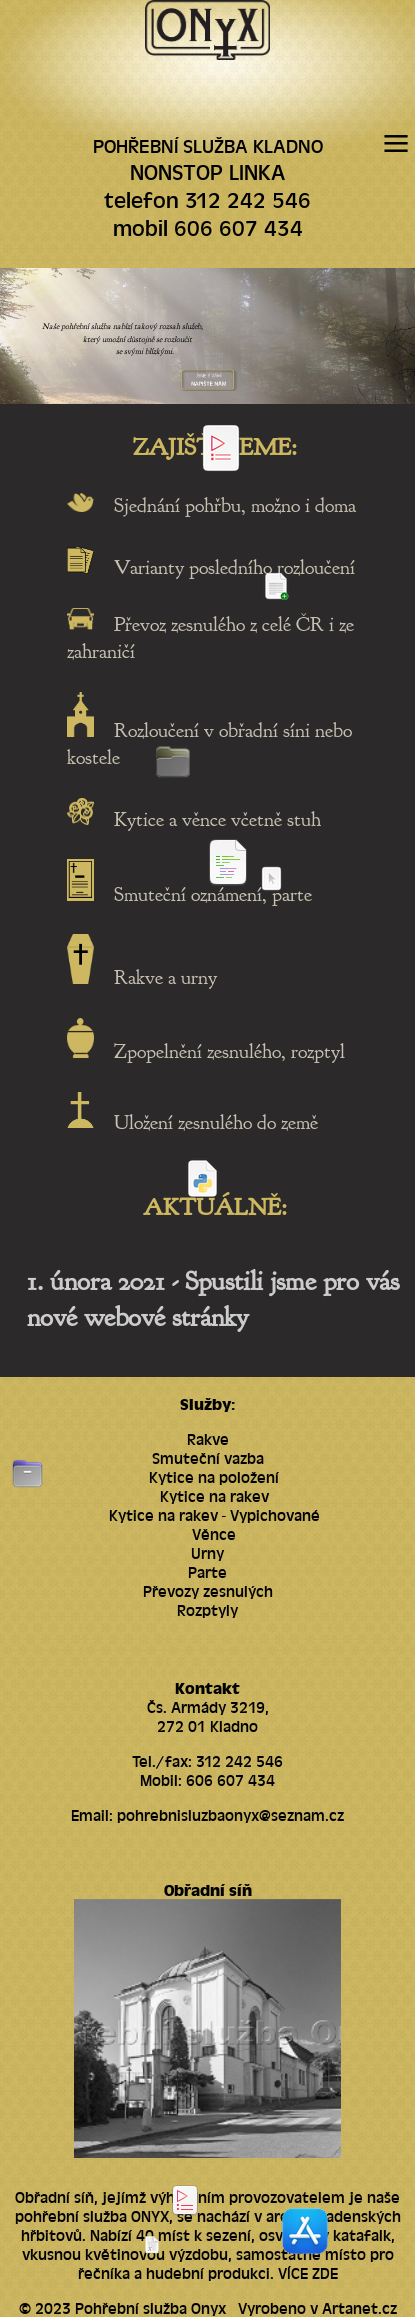  I want to click on open a playlist file, so click(185, 2200).